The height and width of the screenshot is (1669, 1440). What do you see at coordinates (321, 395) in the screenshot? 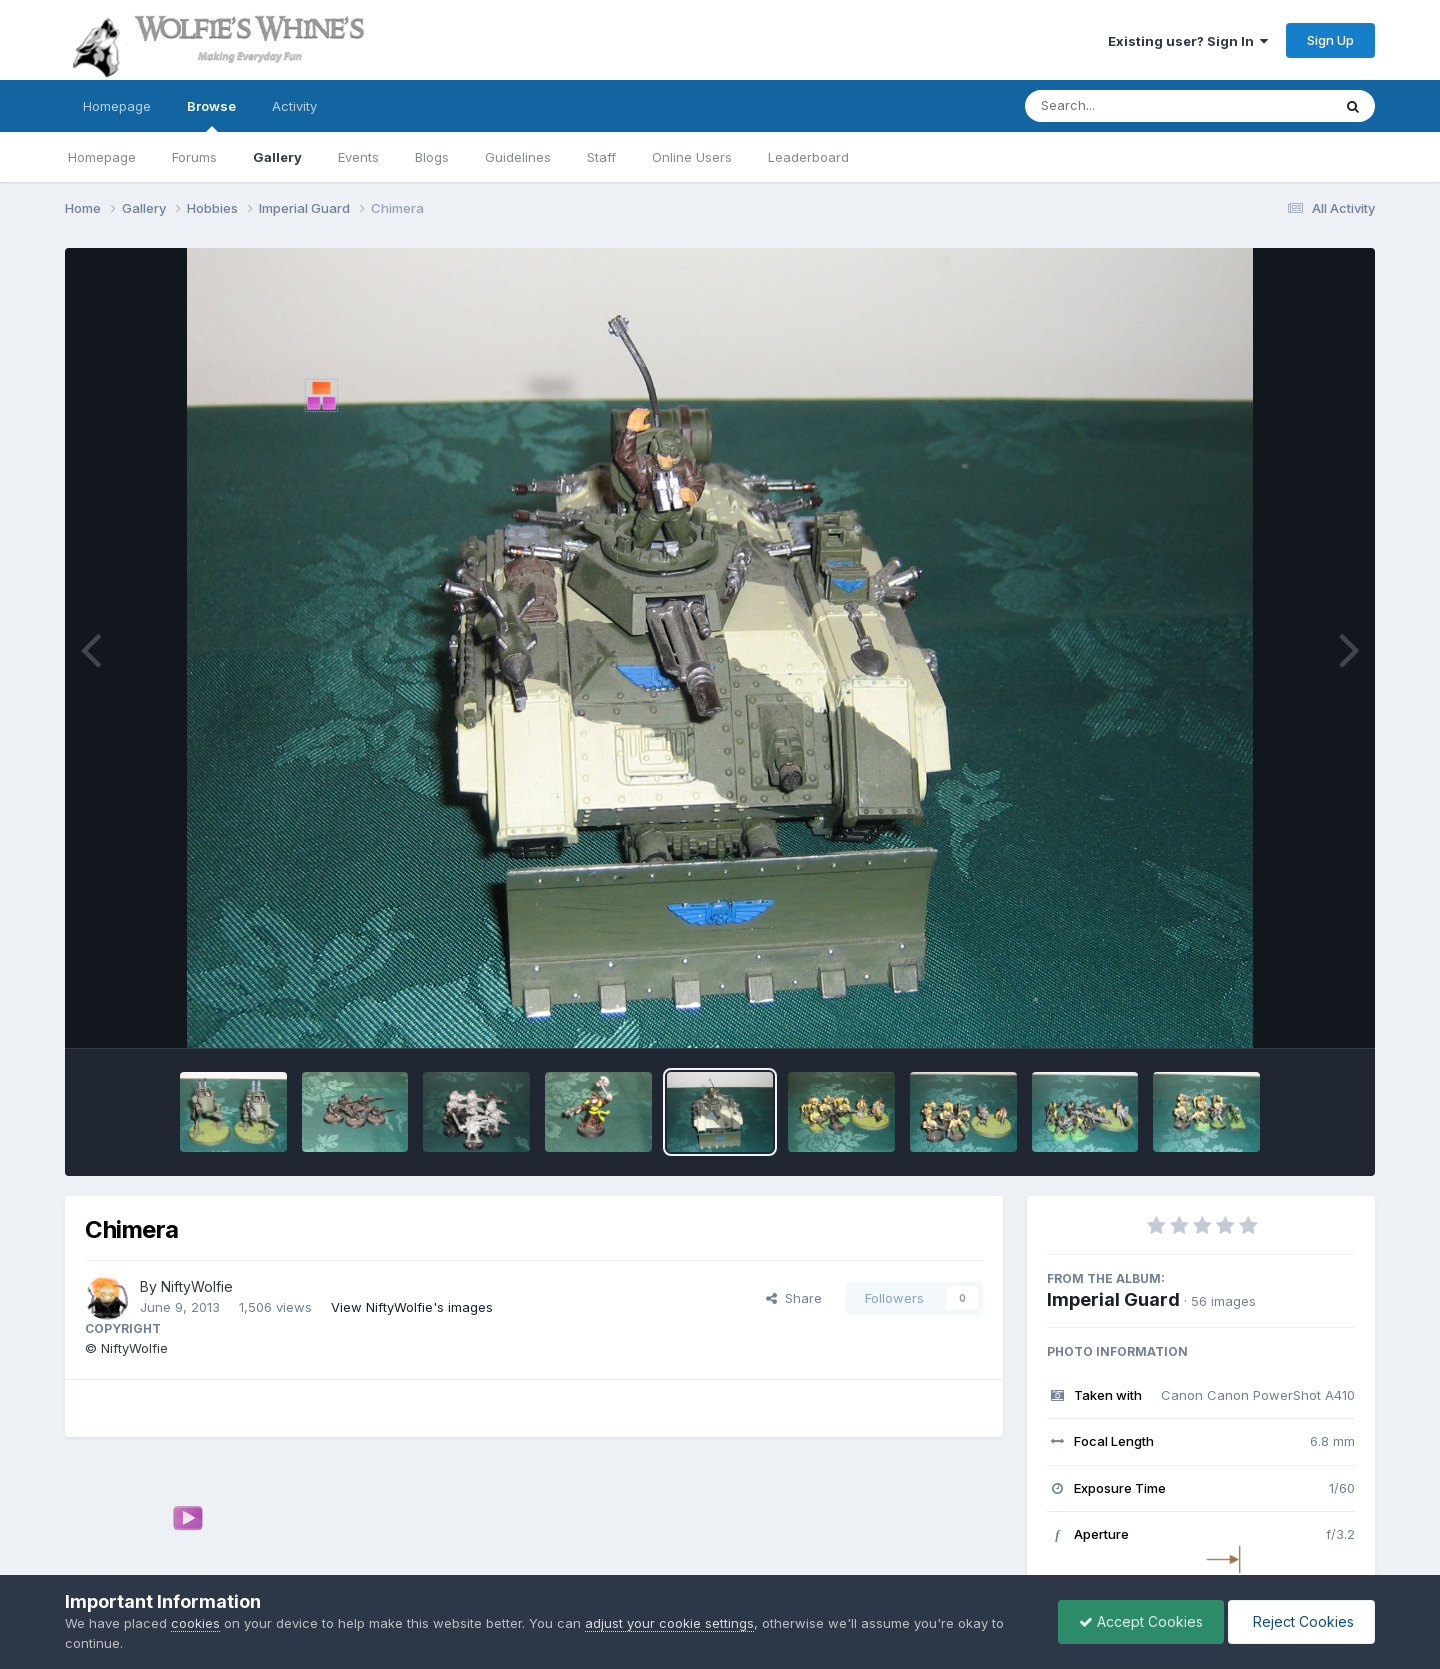
I see `select all items in the current view` at bounding box center [321, 395].